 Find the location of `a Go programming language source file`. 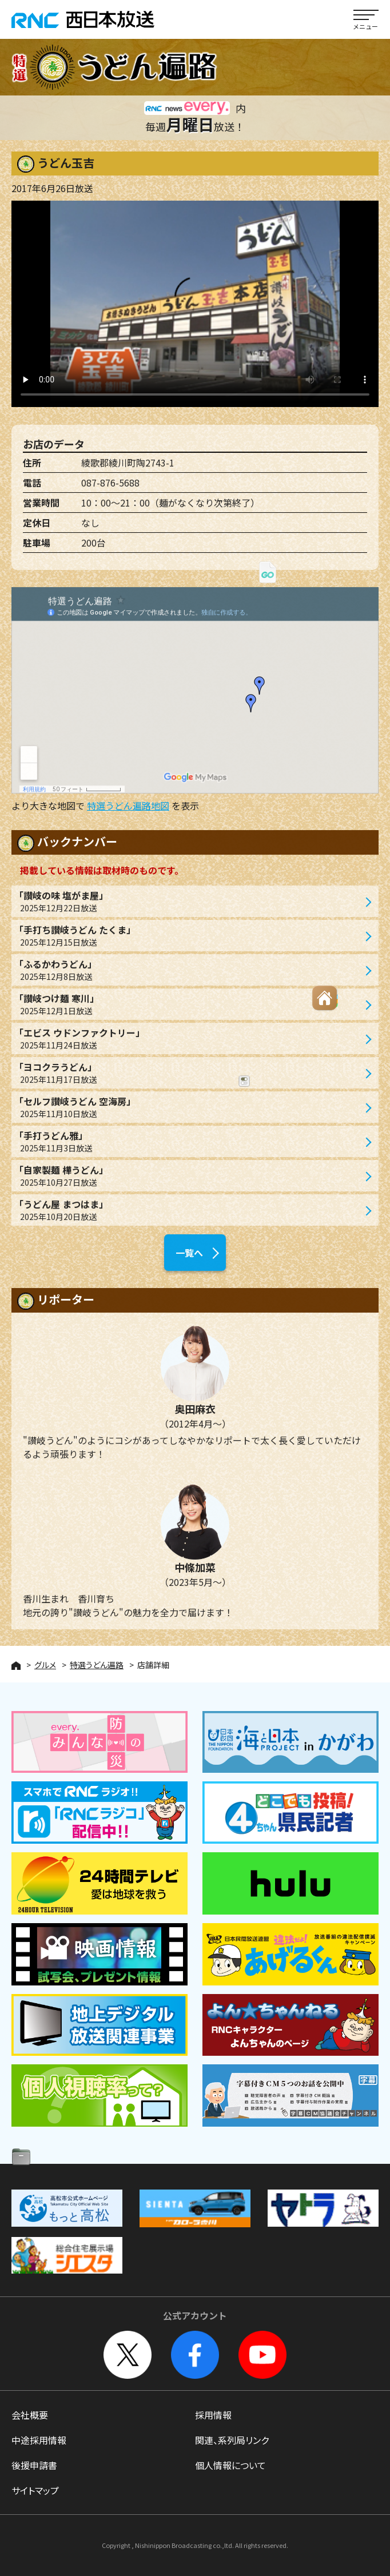

a Go programming language source file is located at coordinates (268, 572).